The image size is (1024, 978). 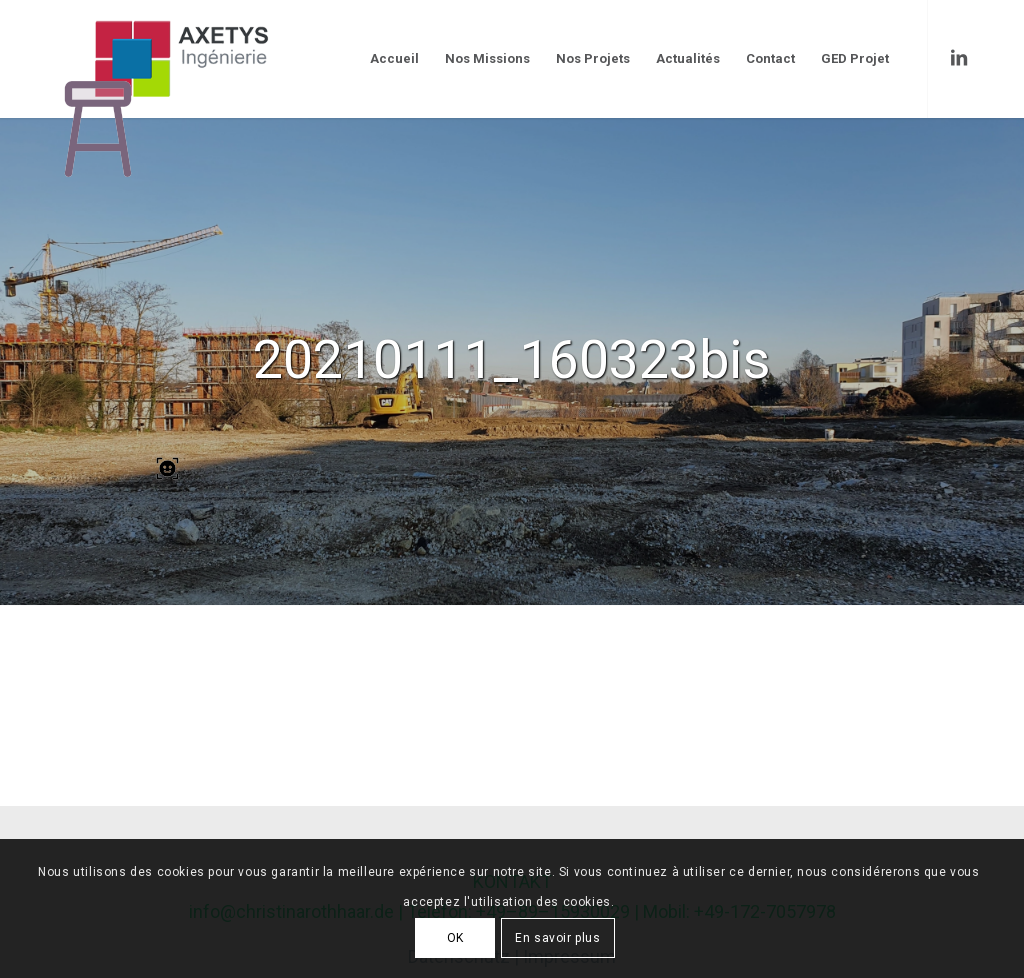 I want to click on browse furniture or seating options, so click(x=98, y=129).